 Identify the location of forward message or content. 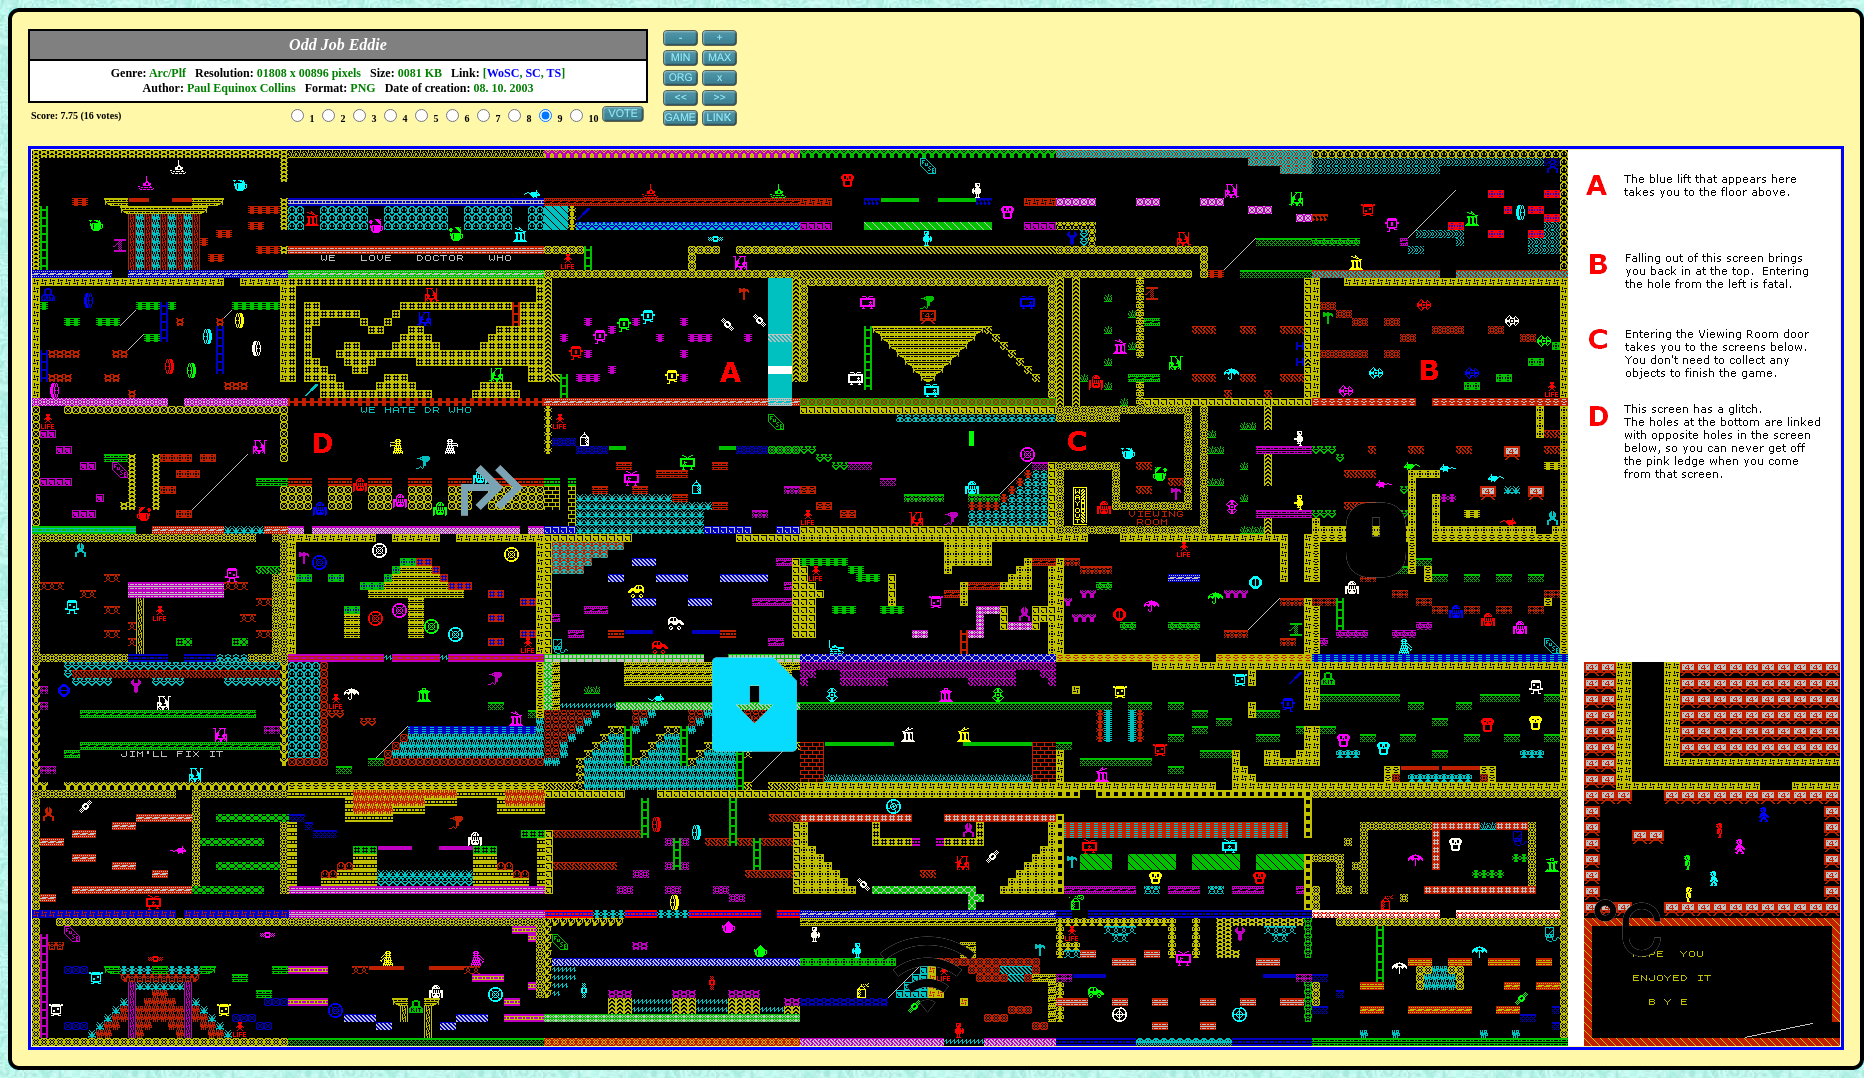
(489, 491).